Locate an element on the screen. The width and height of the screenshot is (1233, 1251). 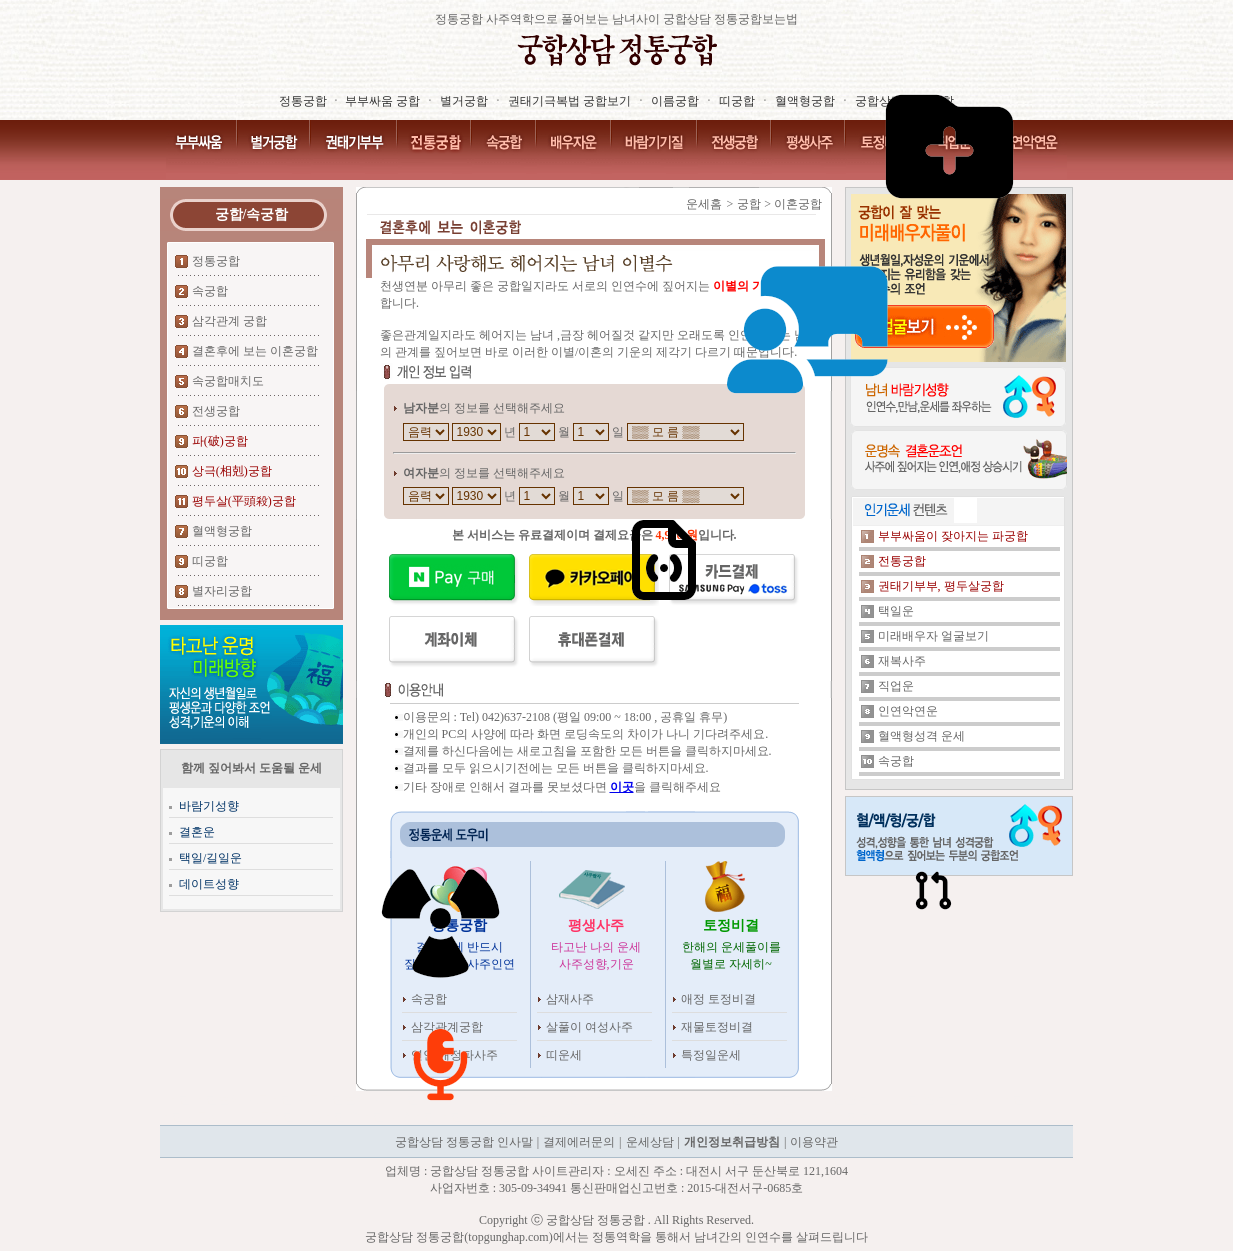
access teaching or presentation tools is located at coordinates (811, 325).